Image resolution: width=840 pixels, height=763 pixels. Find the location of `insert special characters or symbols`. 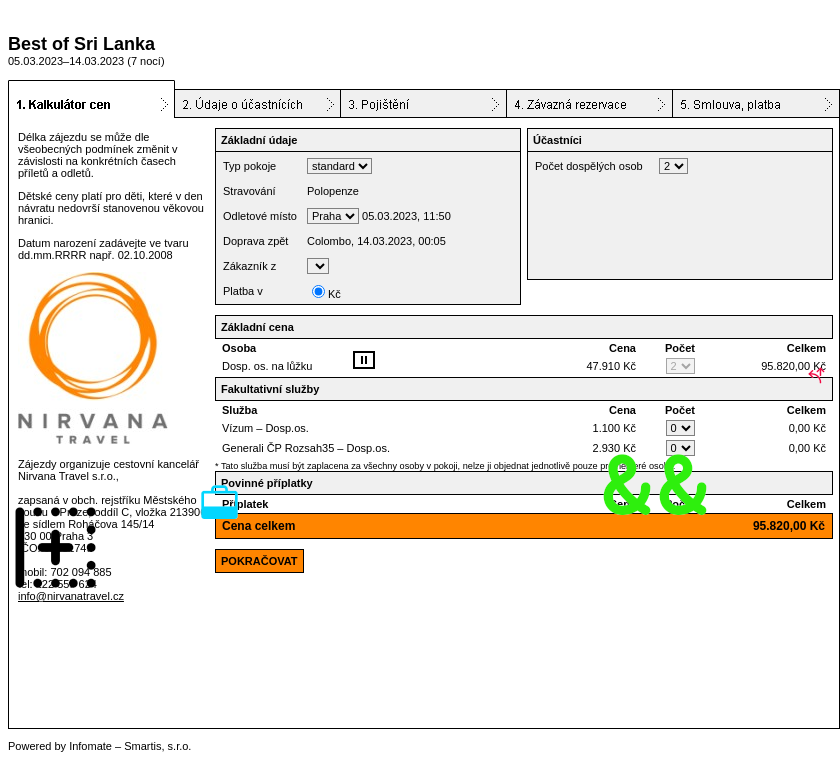

insert special characters or symbols is located at coordinates (655, 487).